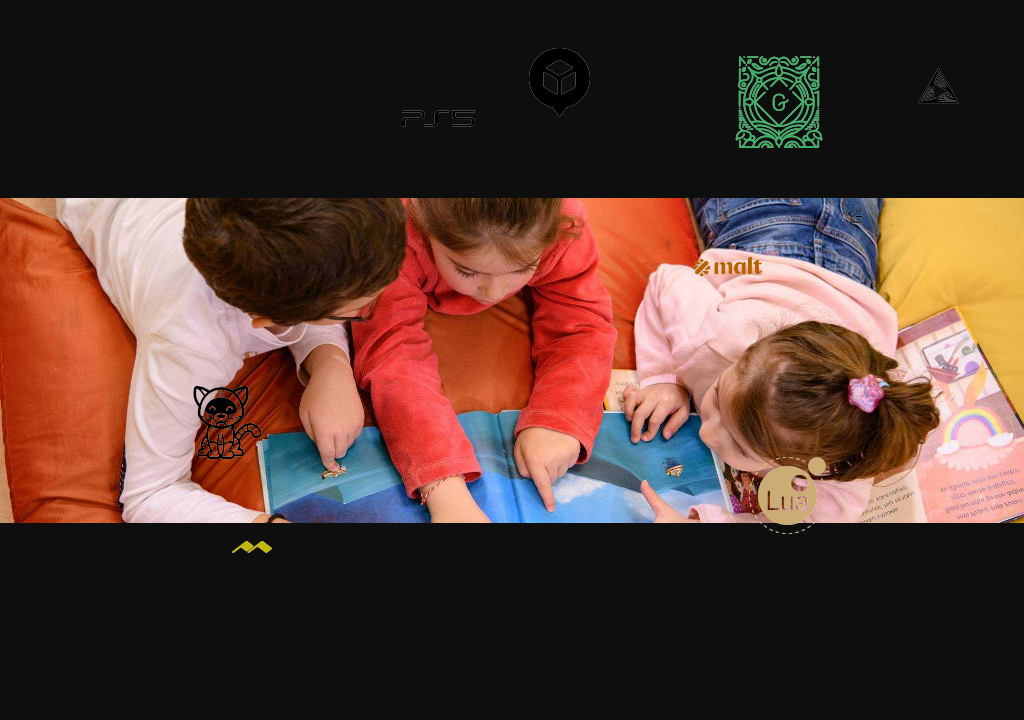 The height and width of the screenshot is (720, 1024). I want to click on PlayStation 5 brand logo, so click(438, 118).